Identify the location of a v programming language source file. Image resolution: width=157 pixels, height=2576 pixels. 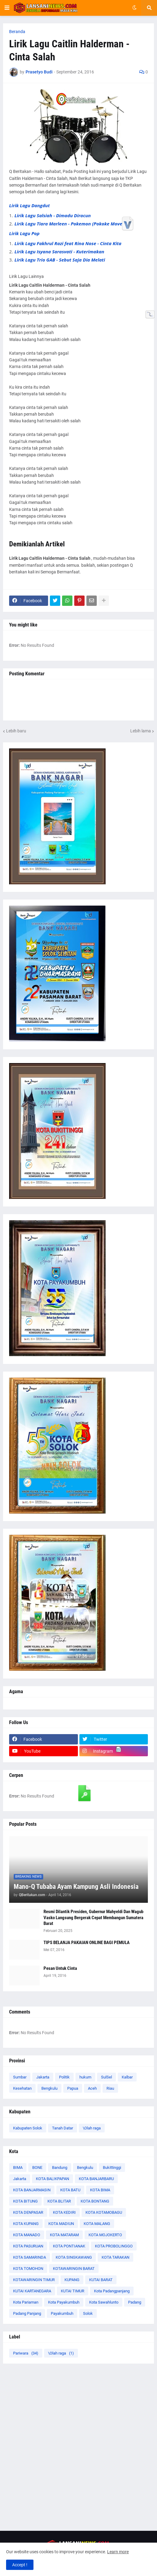
(127, 223).